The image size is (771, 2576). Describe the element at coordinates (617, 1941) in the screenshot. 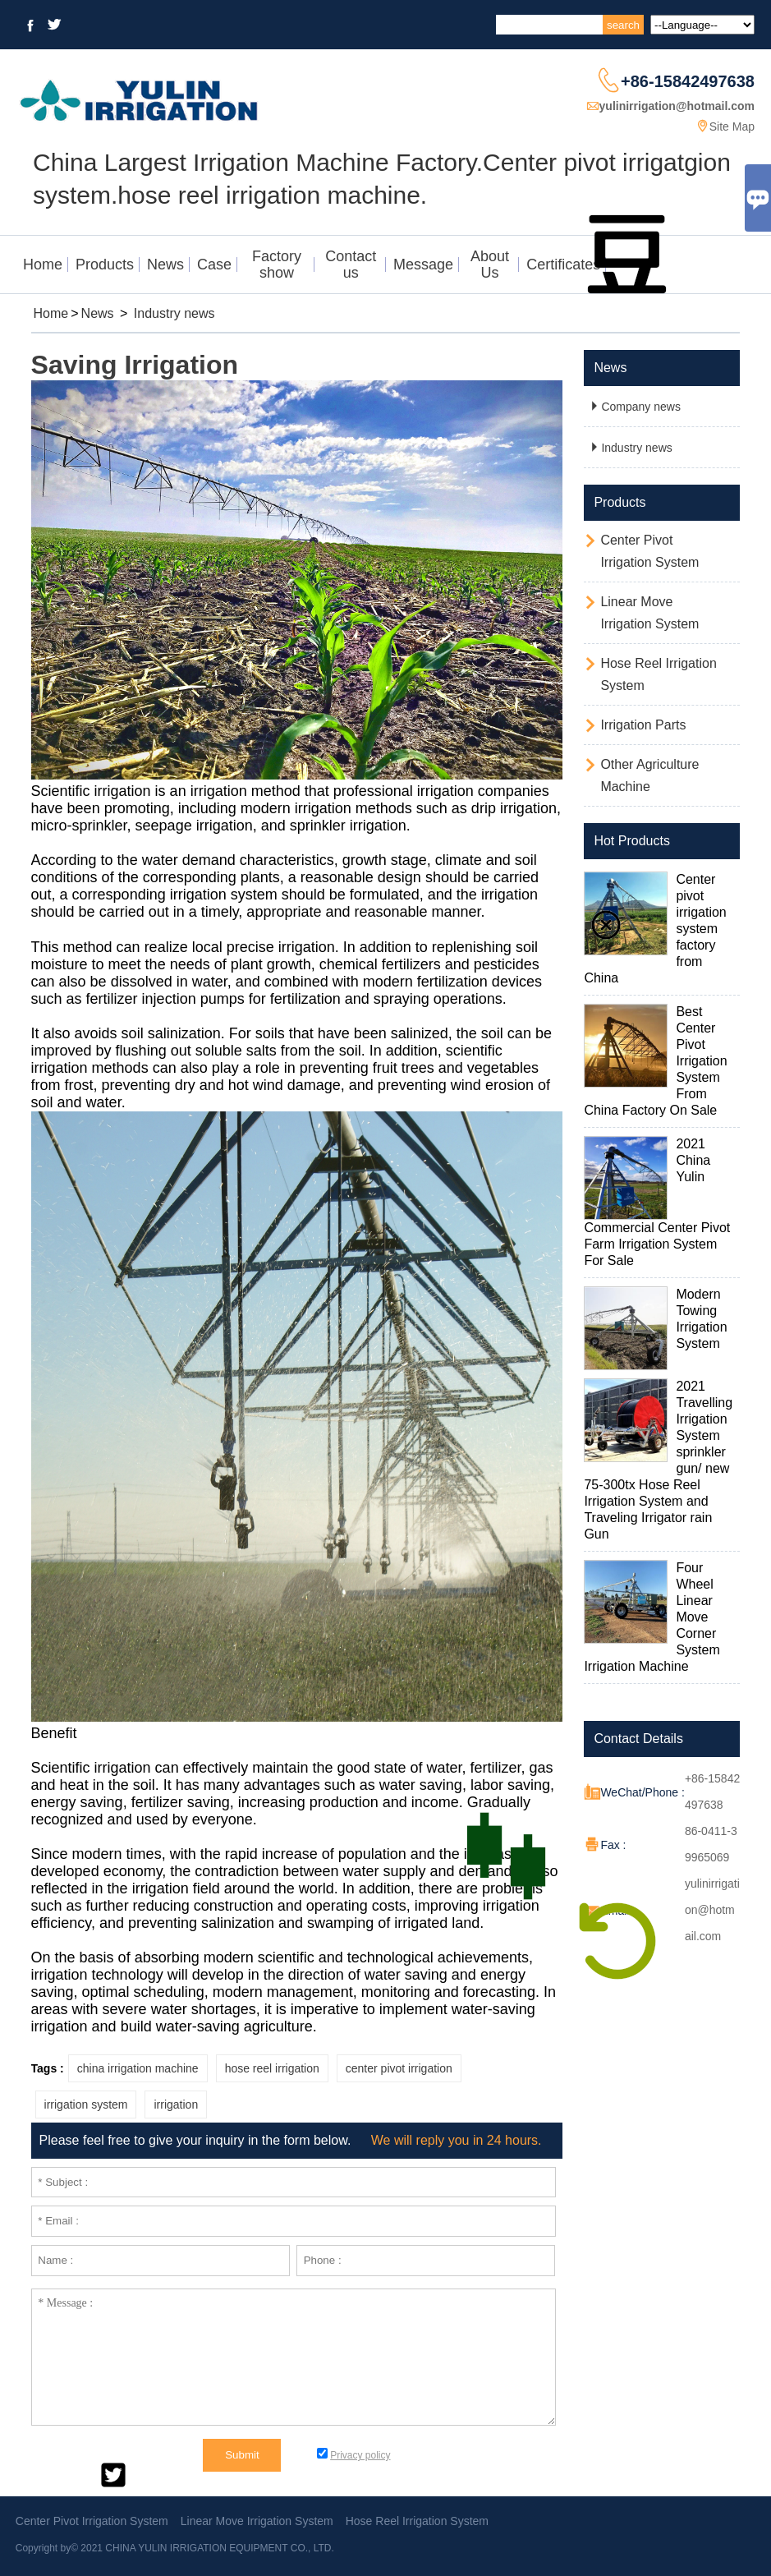

I see `undo the last action` at that location.